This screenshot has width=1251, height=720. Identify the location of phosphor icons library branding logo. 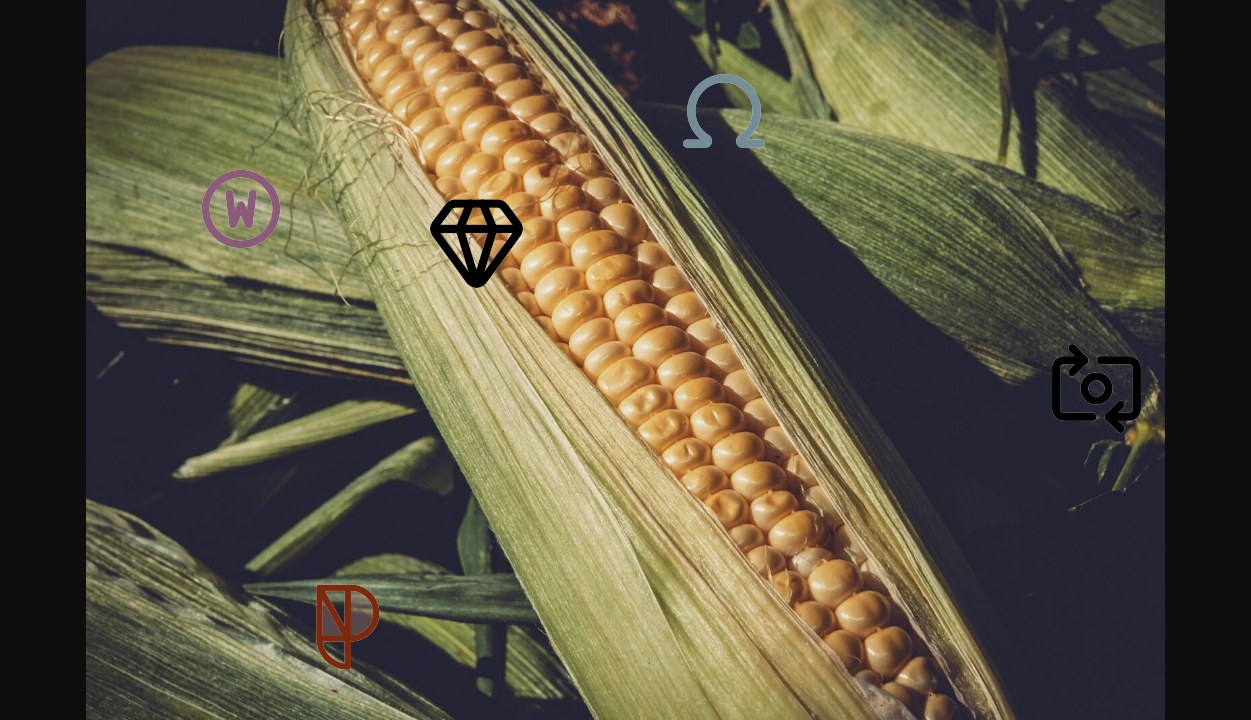
(341, 622).